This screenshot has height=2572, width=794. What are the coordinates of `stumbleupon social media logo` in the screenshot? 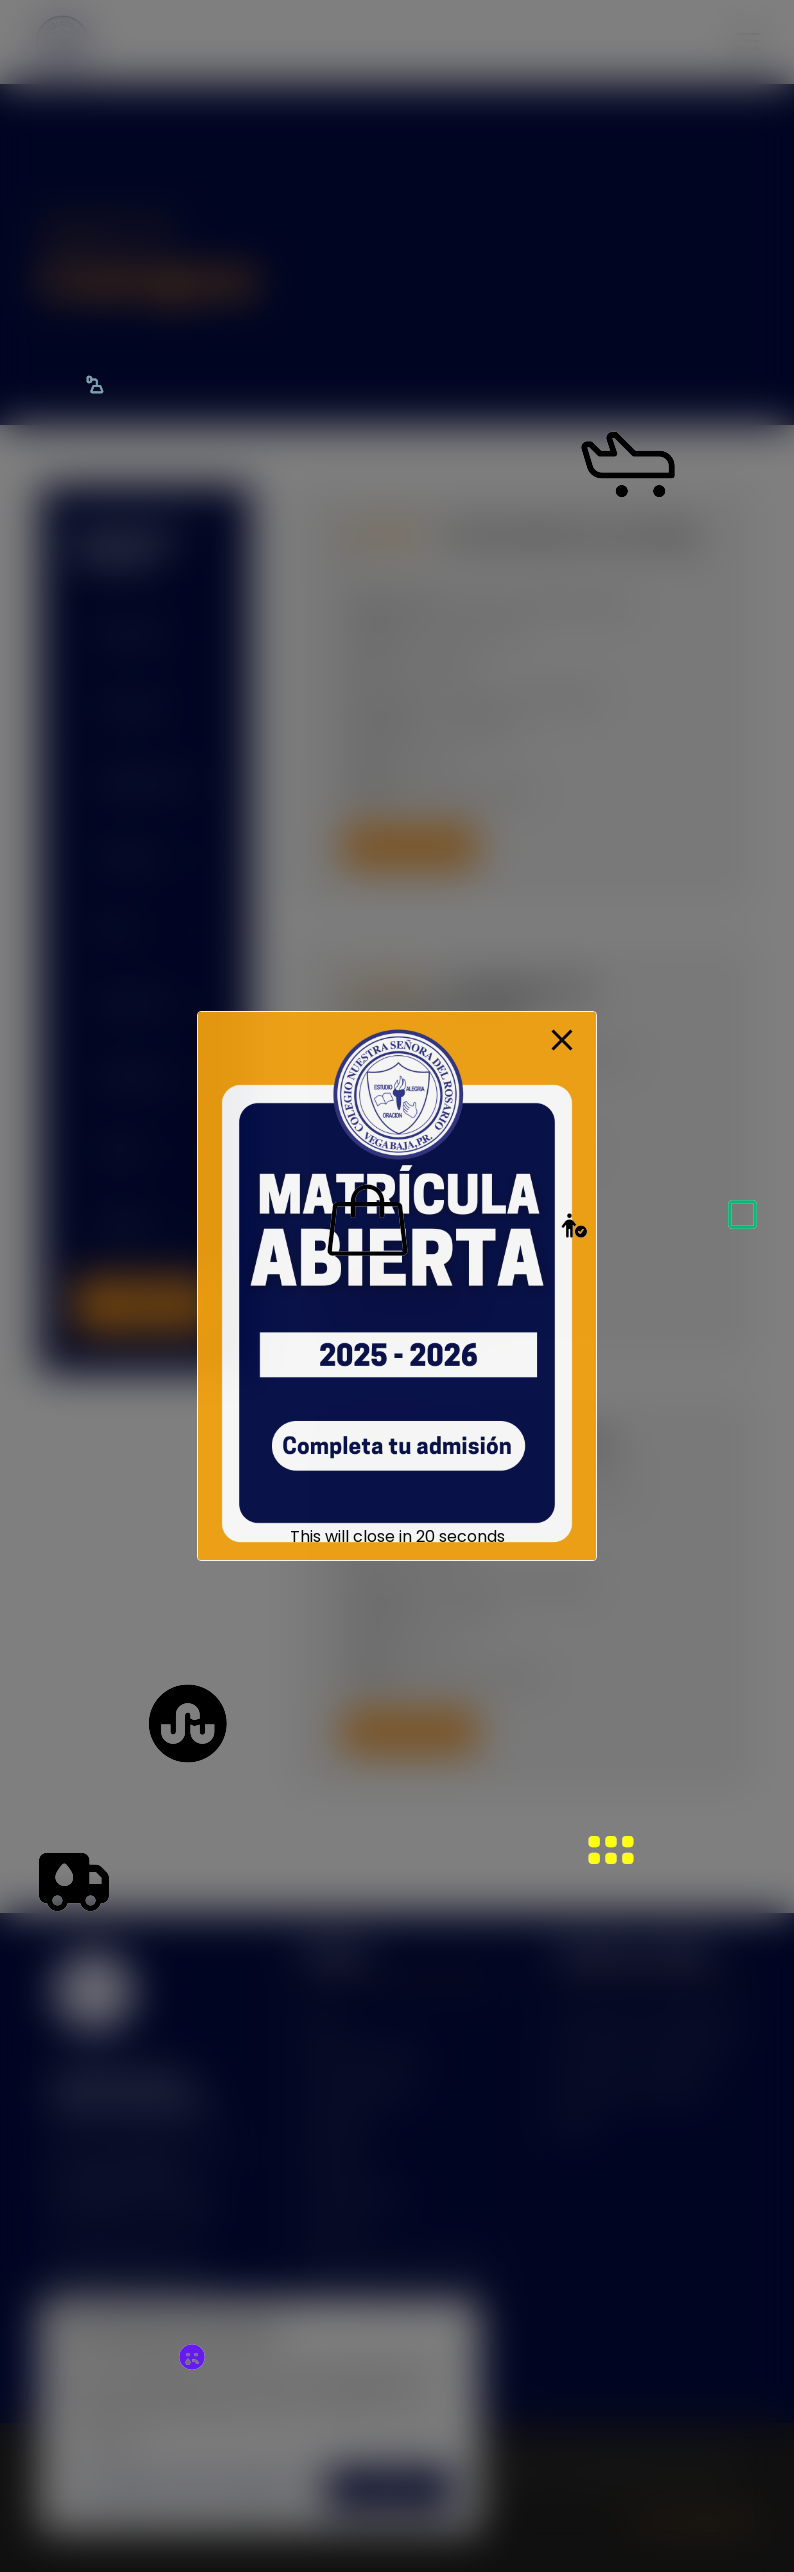 It's located at (186, 1723).